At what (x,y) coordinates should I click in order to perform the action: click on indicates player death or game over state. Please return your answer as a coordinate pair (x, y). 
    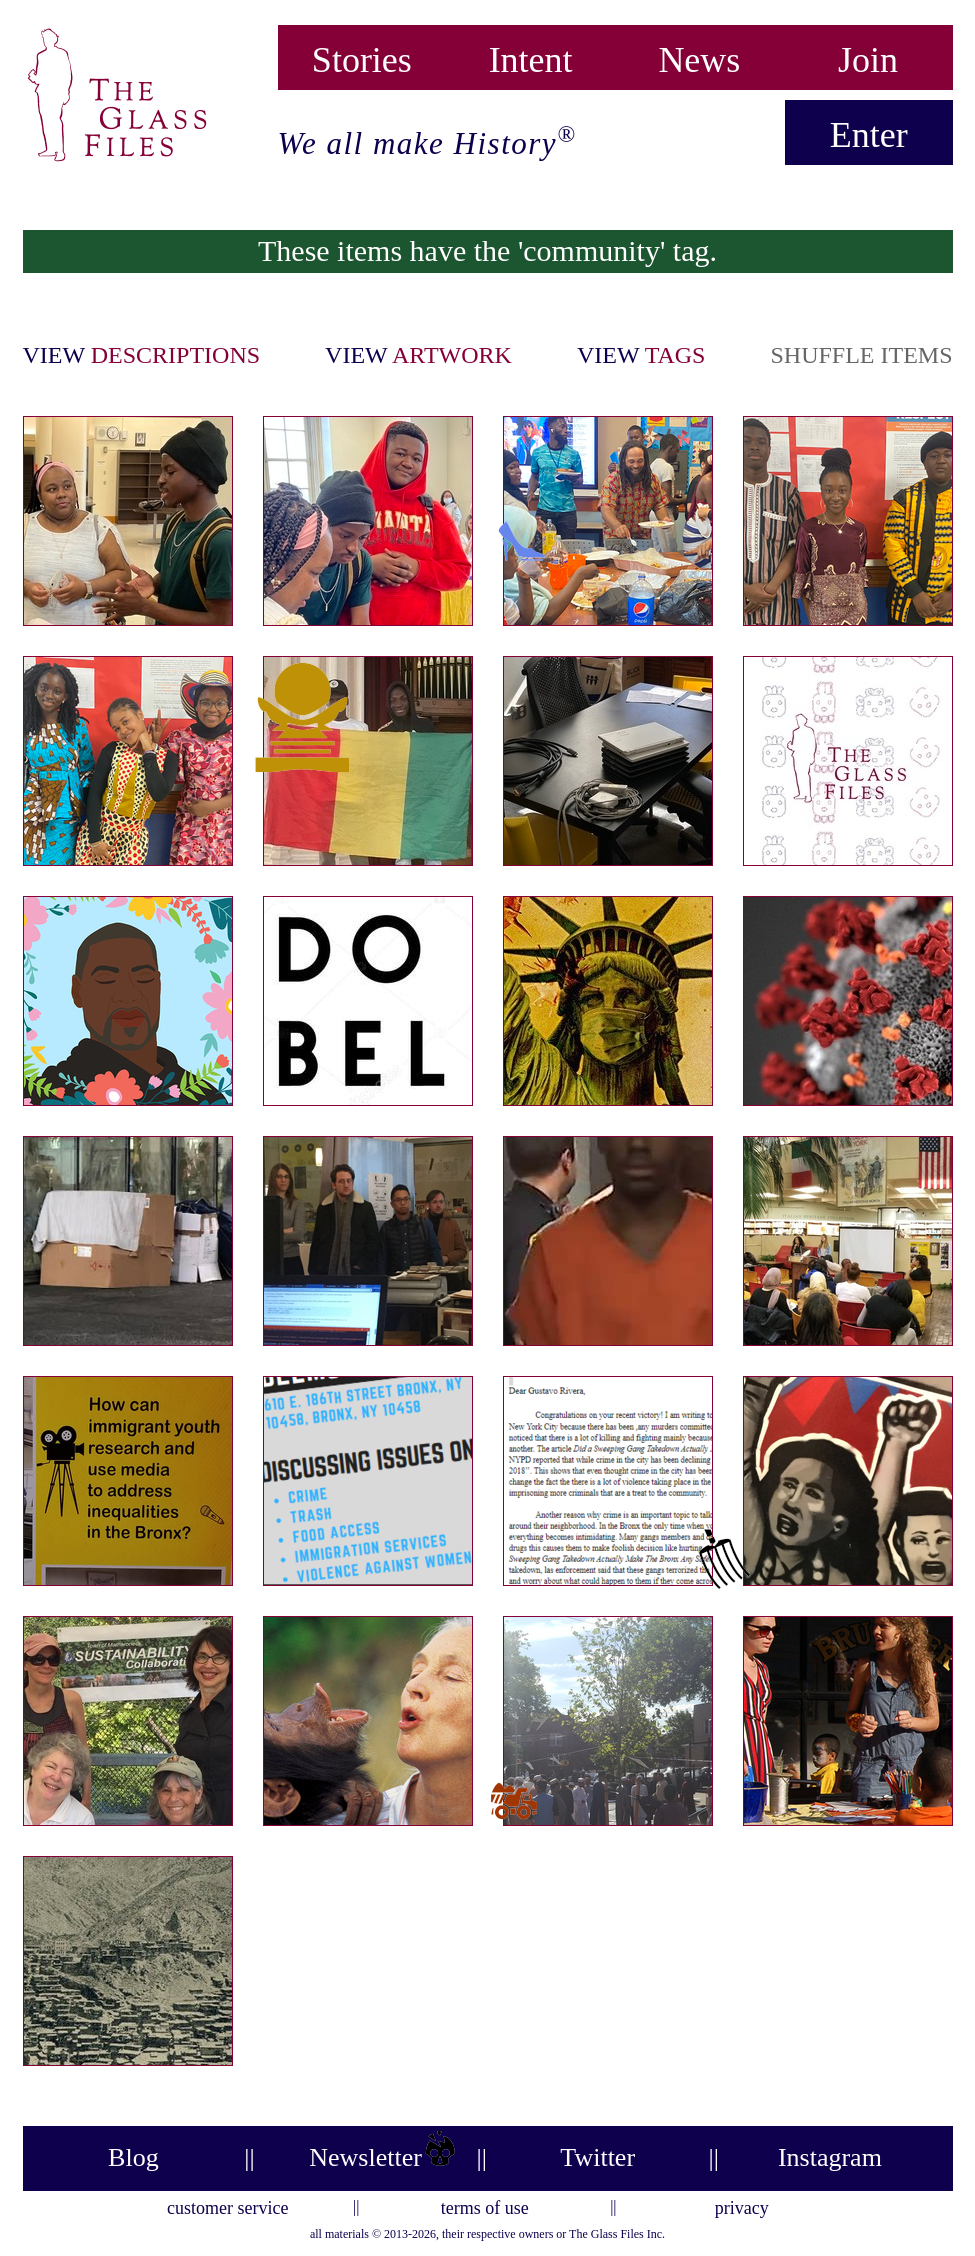
    Looking at the image, I should click on (440, 2149).